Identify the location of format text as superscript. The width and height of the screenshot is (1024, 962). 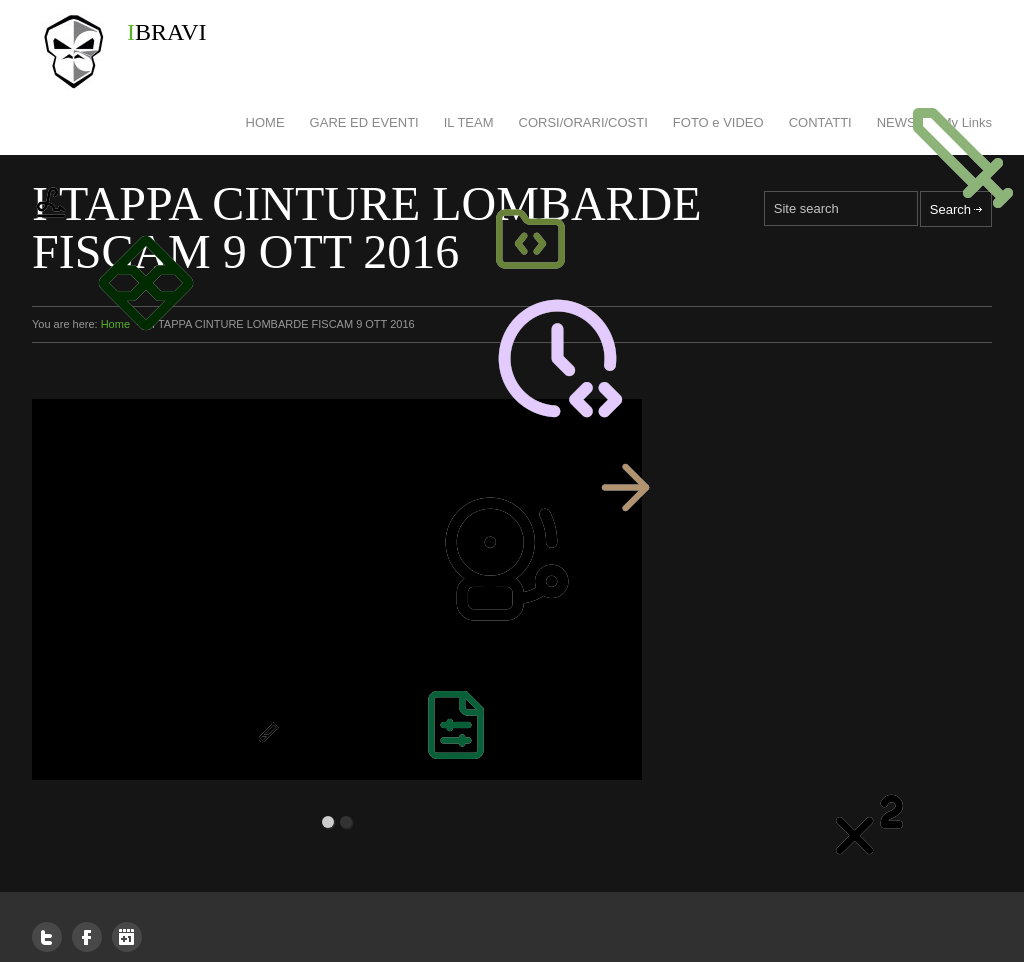
(869, 824).